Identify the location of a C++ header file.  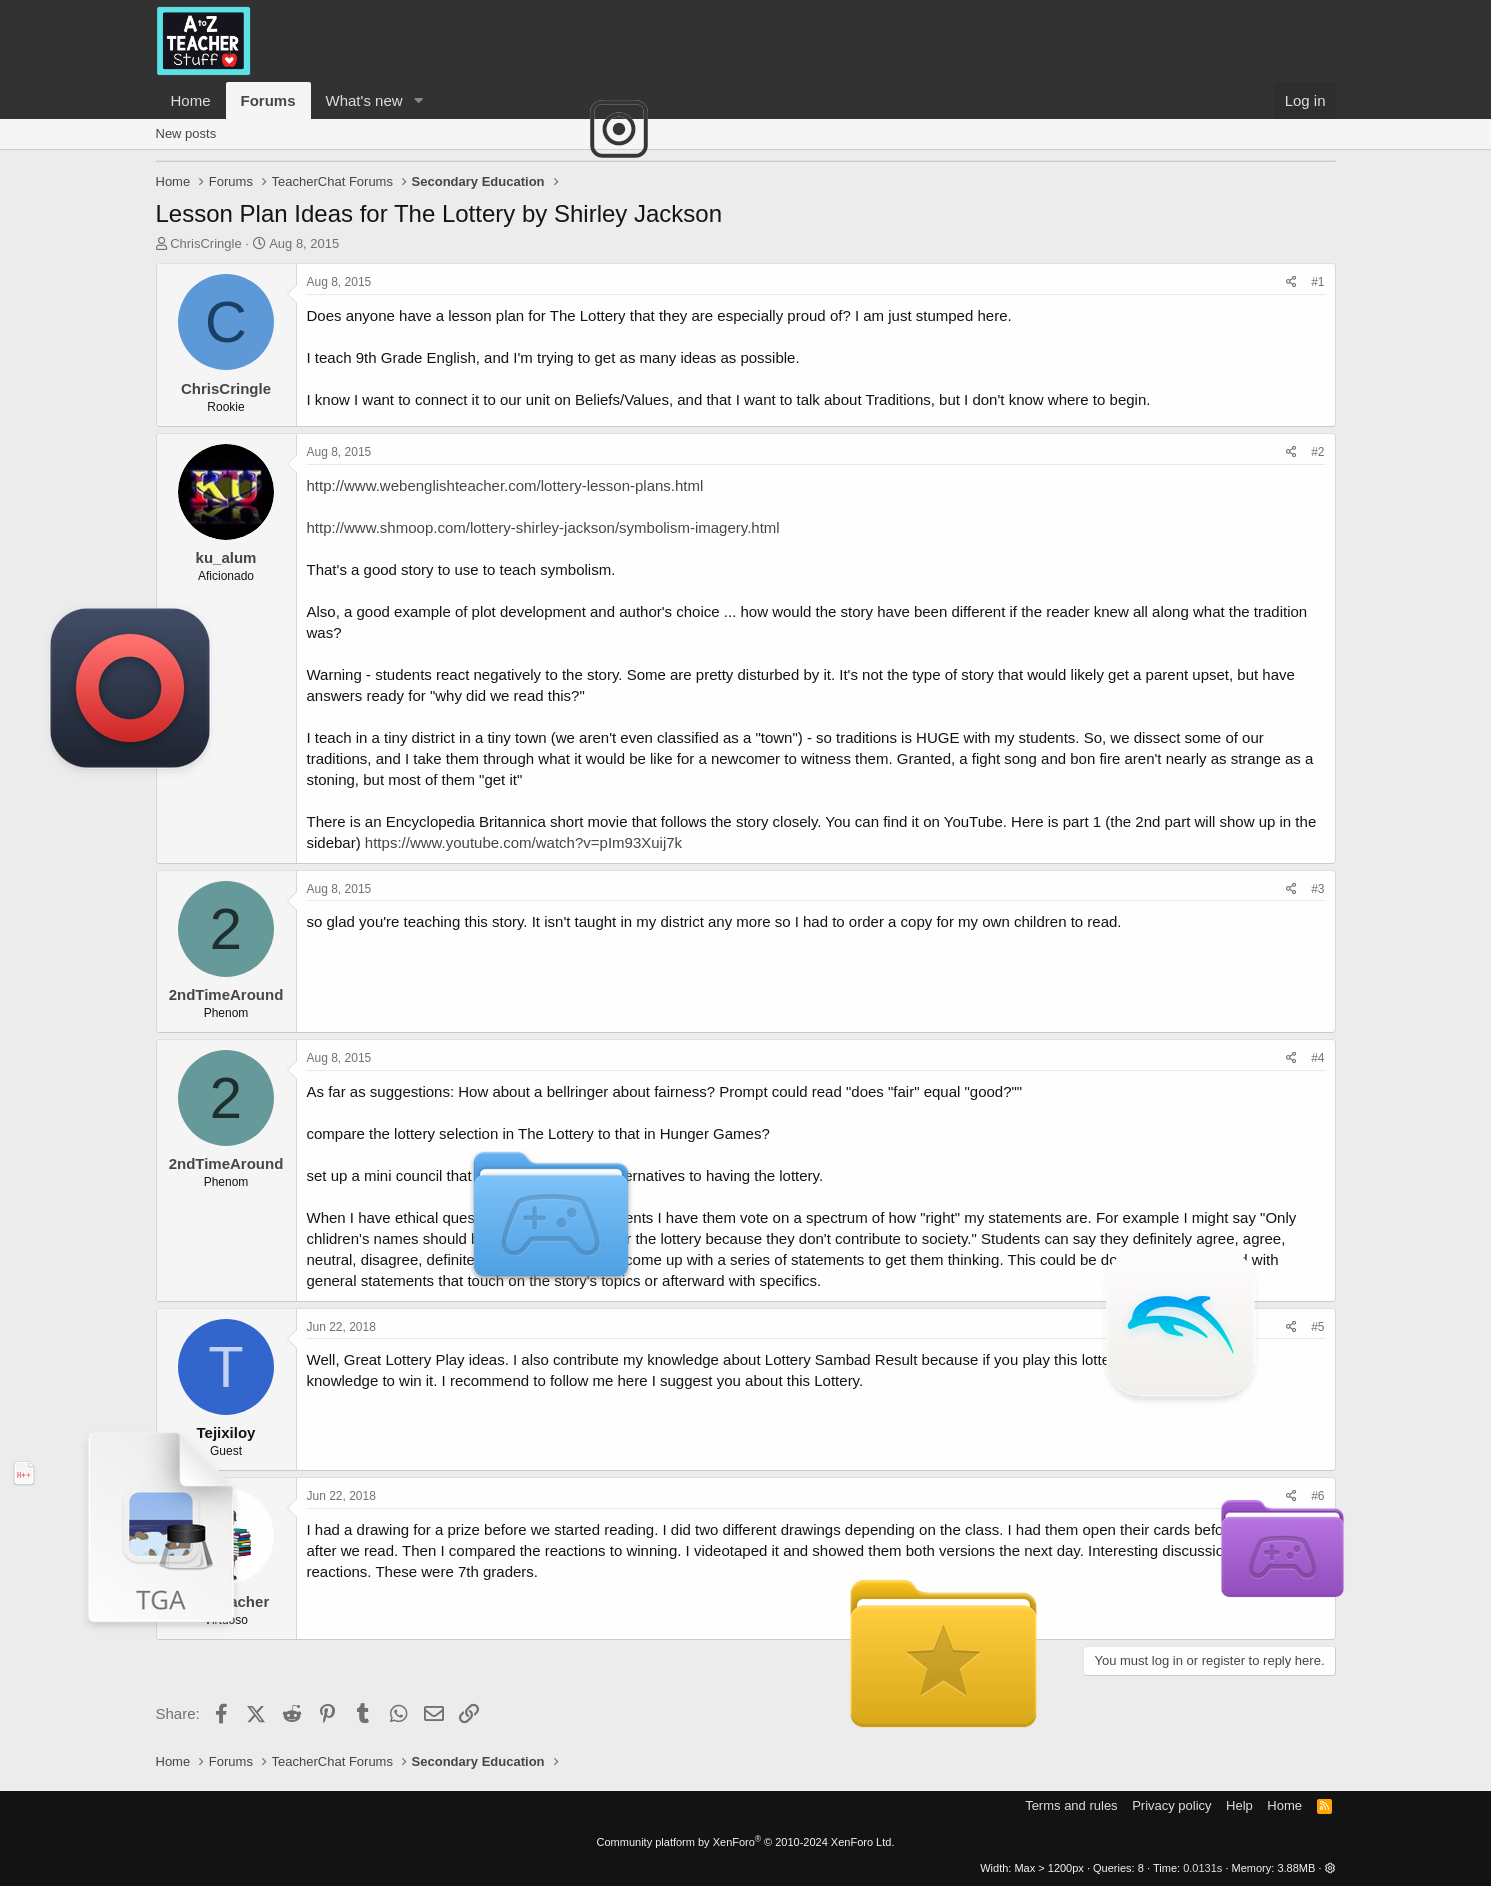
(24, 1473).